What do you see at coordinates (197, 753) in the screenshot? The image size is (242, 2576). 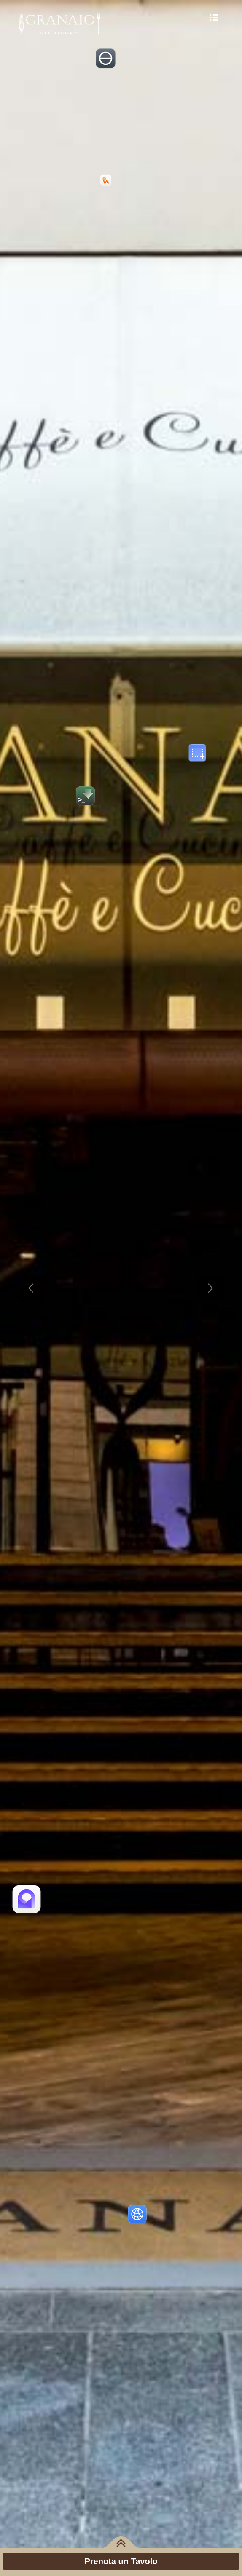 I see `take a screenshot` at bounding box center [197, 753].